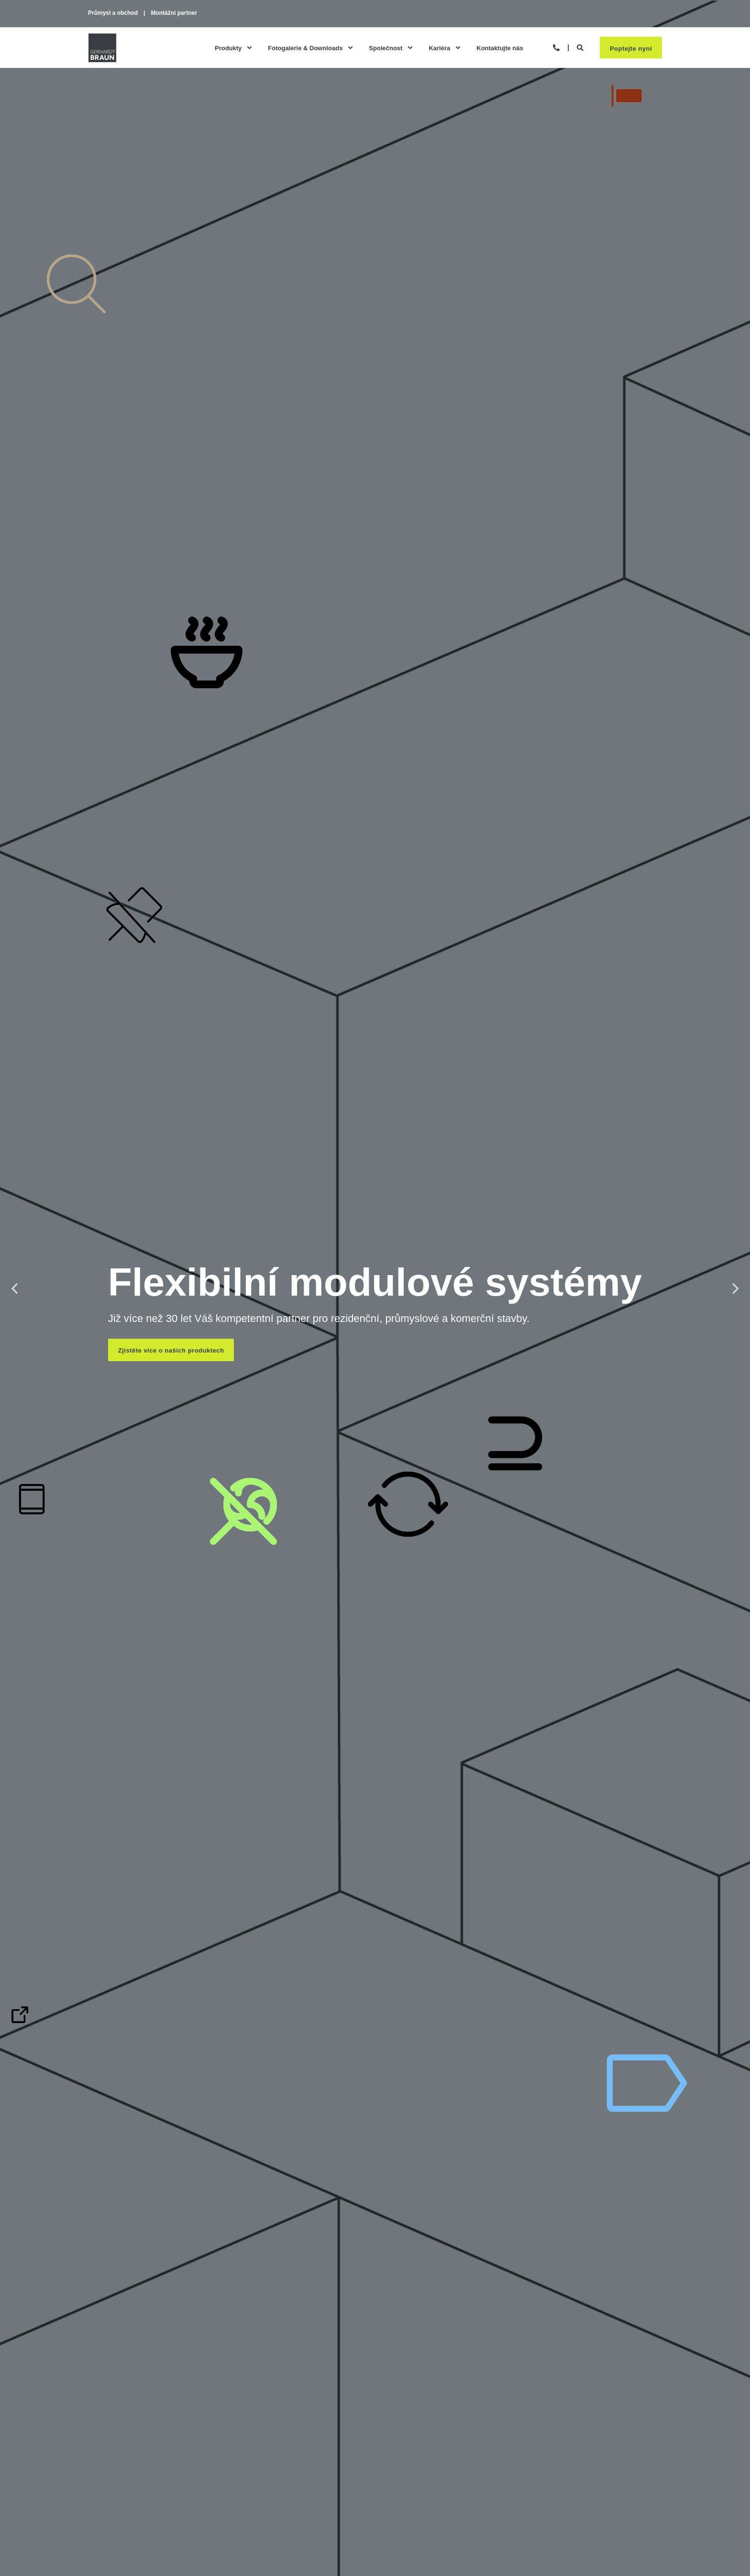  Describe the element at coordinates (207, 652) in the screenshot. I see `view food or dining options` at that location.